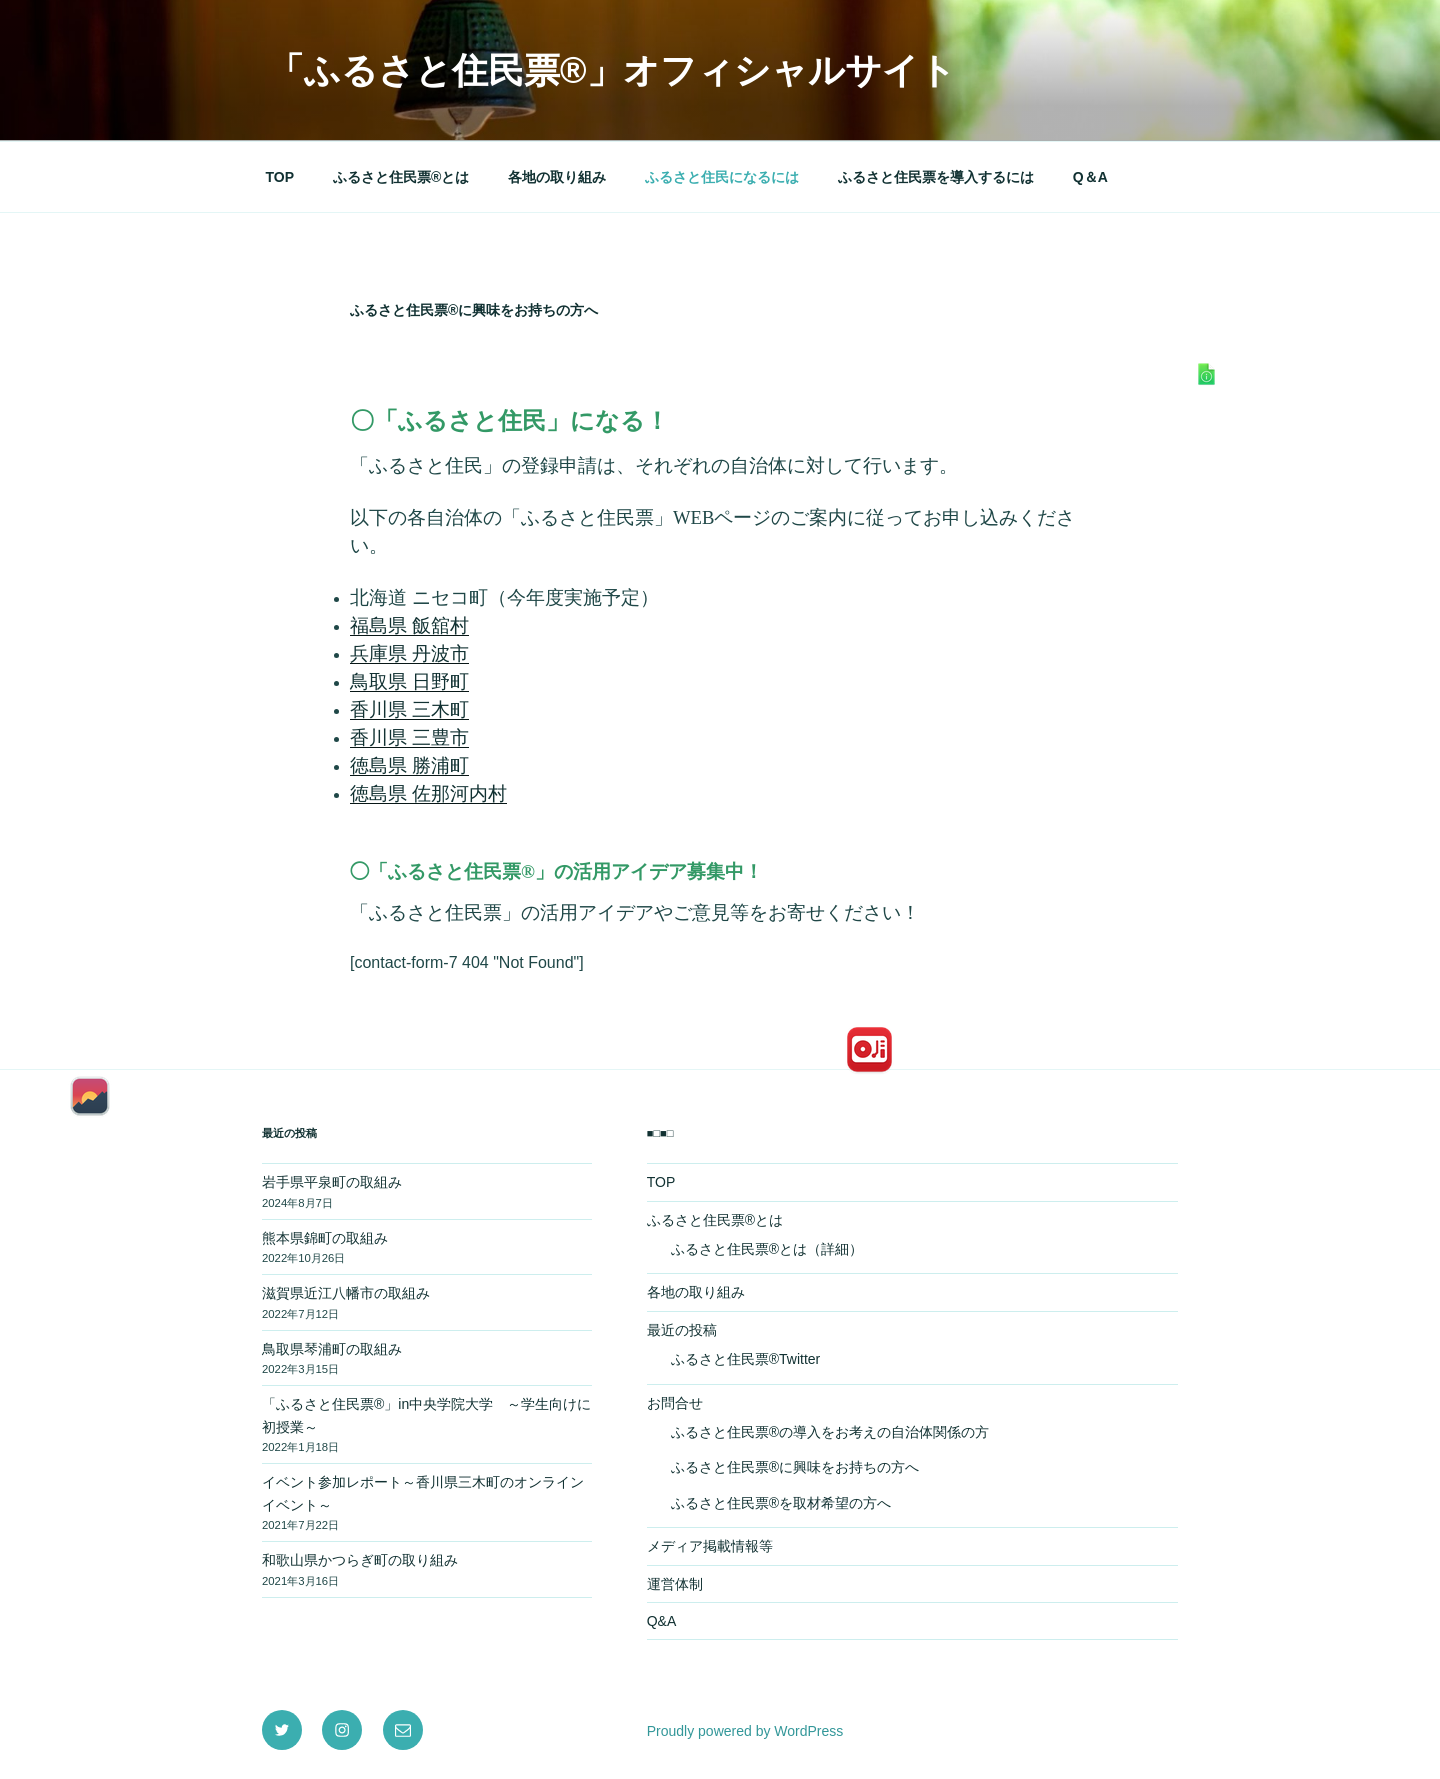 Image resolution: width=1440 pixels, height=1779 pixels. What do you see at coordinates (1206, 374) in the screenshot?
I see `a compiled html help file (.chm)` at bounding box center [1206, 374].